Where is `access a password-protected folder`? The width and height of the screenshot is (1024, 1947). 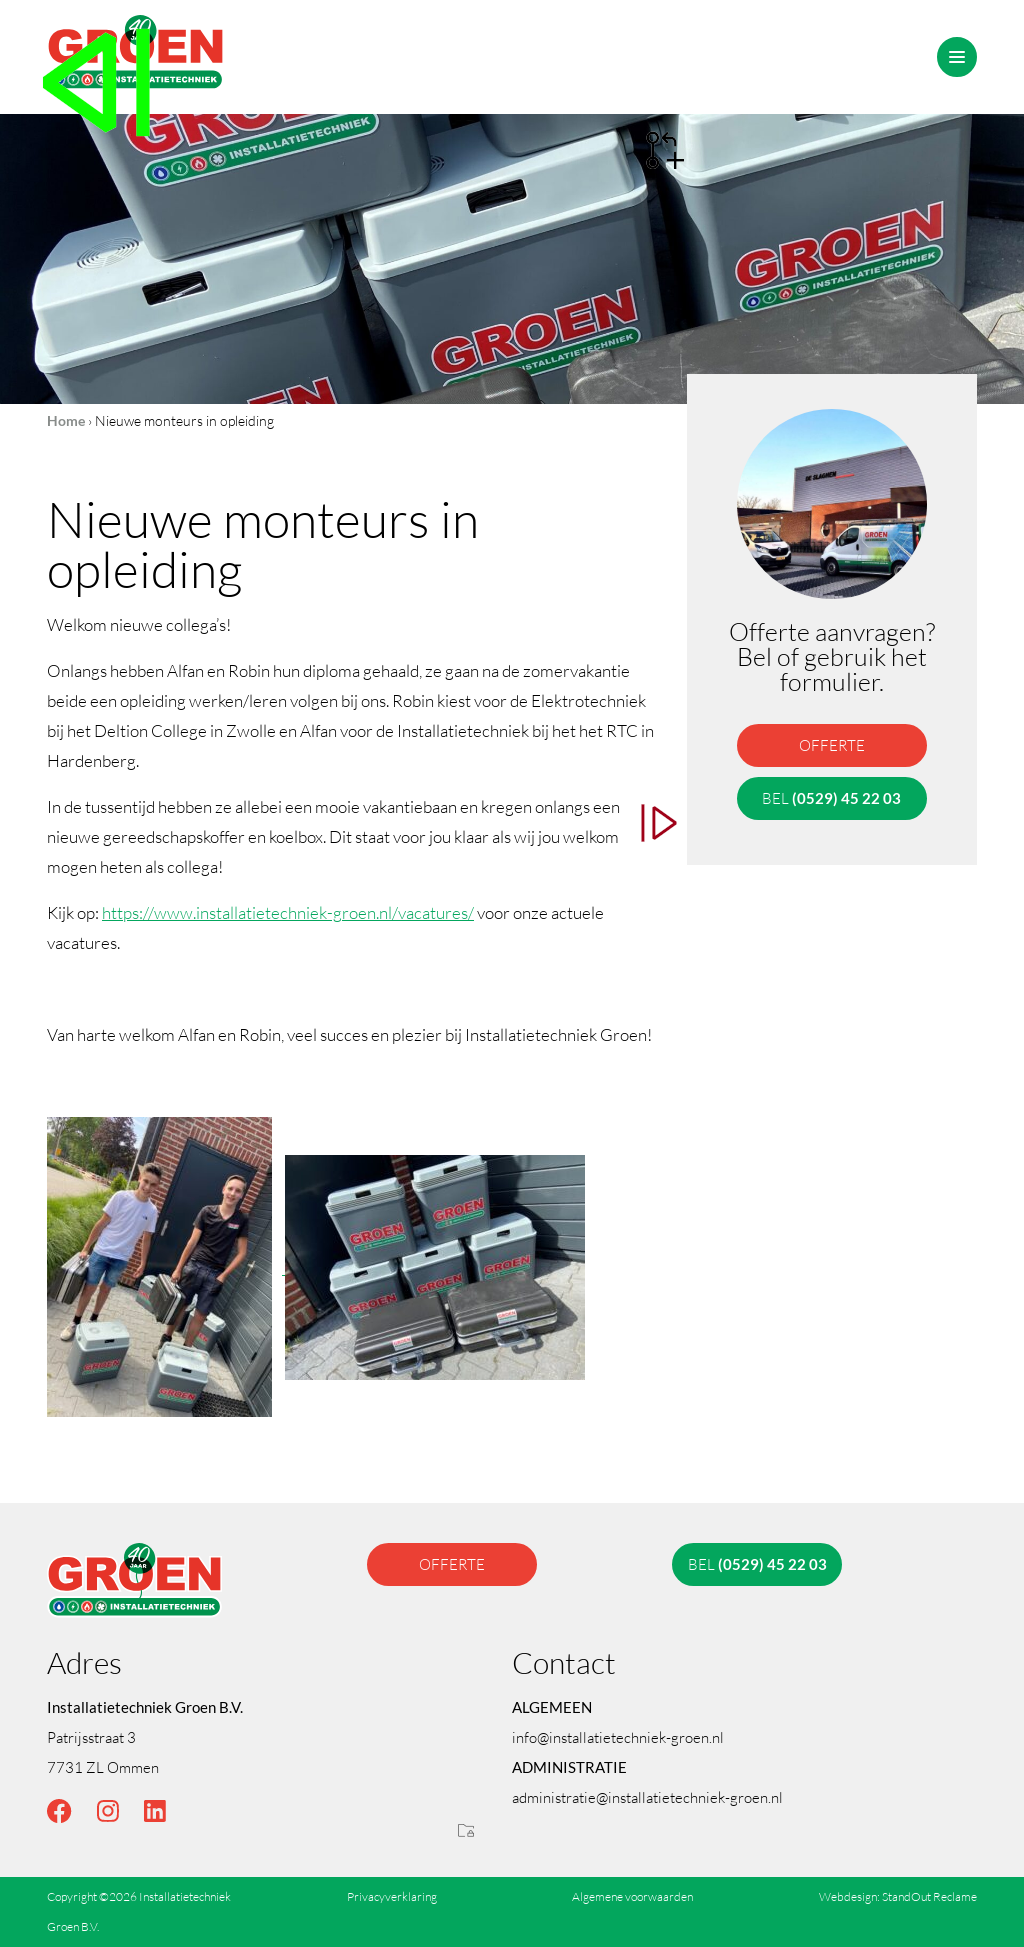
access a password-protected folder is located at coordinates (466, 1830).